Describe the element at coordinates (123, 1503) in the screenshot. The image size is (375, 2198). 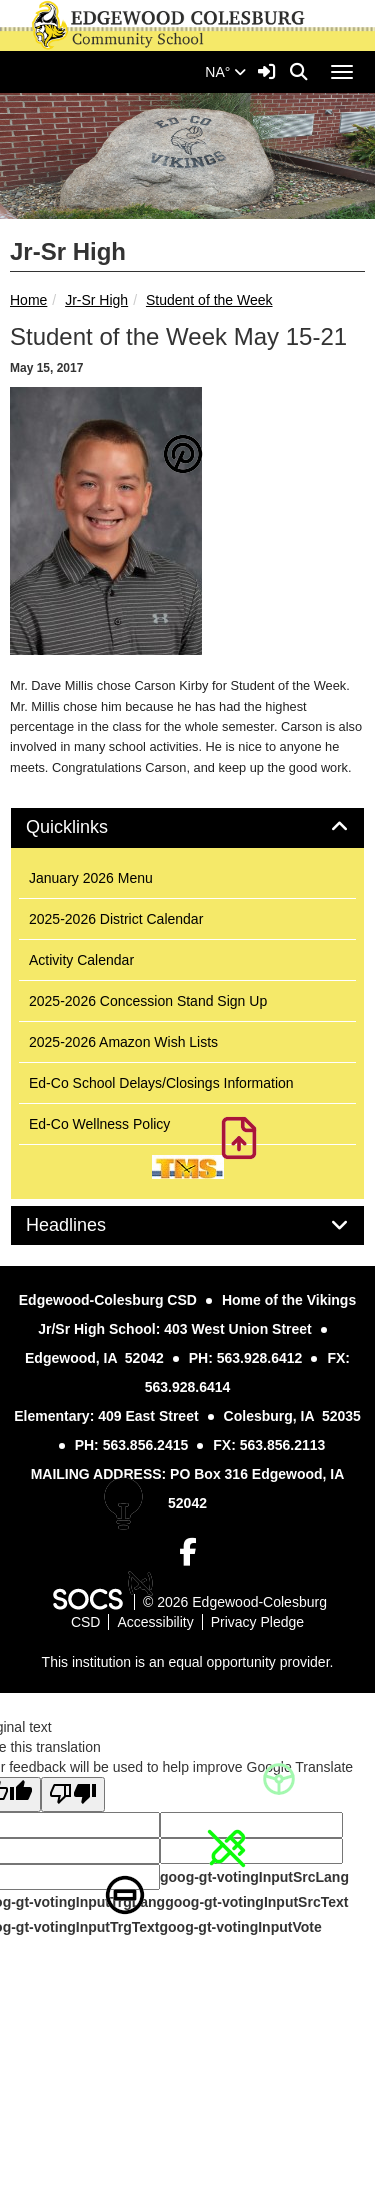
I see `view tips or suggestions` at that location.